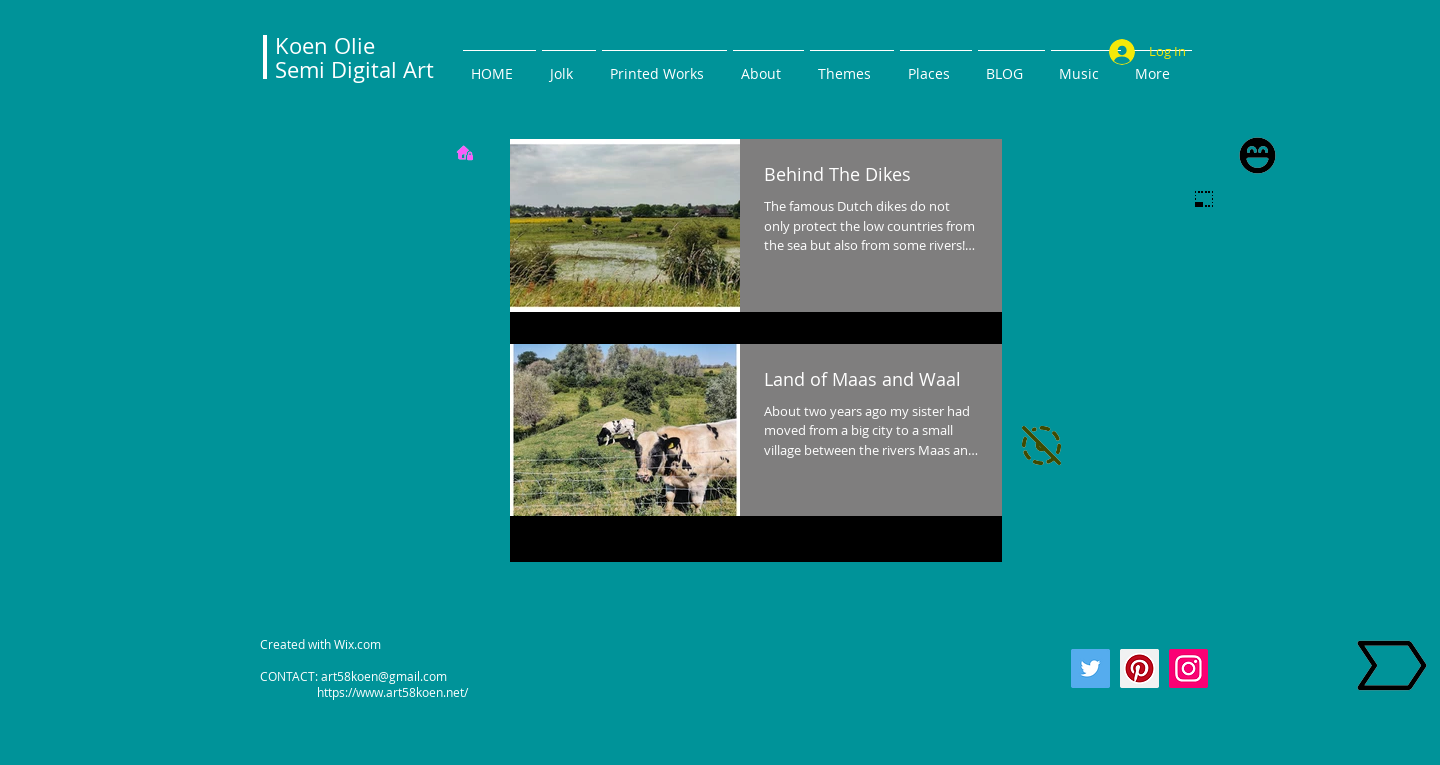  Describe the element at coordinates (1204, 199) in the screenshot. I see `resize image to small dimensions` at that location.